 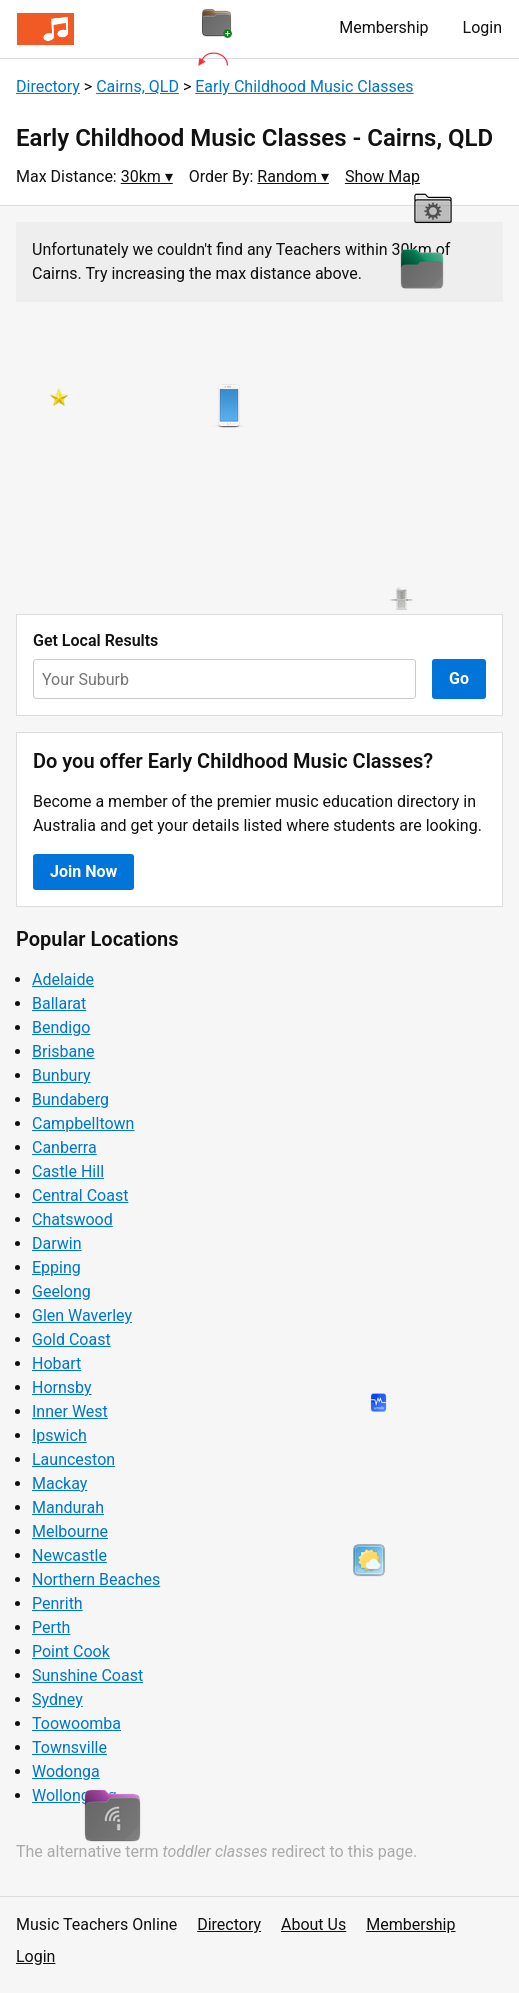 What do you see at coordinates (433, 208) in the screenshot?
I see `access smart folder with automated mail rules` at bounding box center [433, 208].